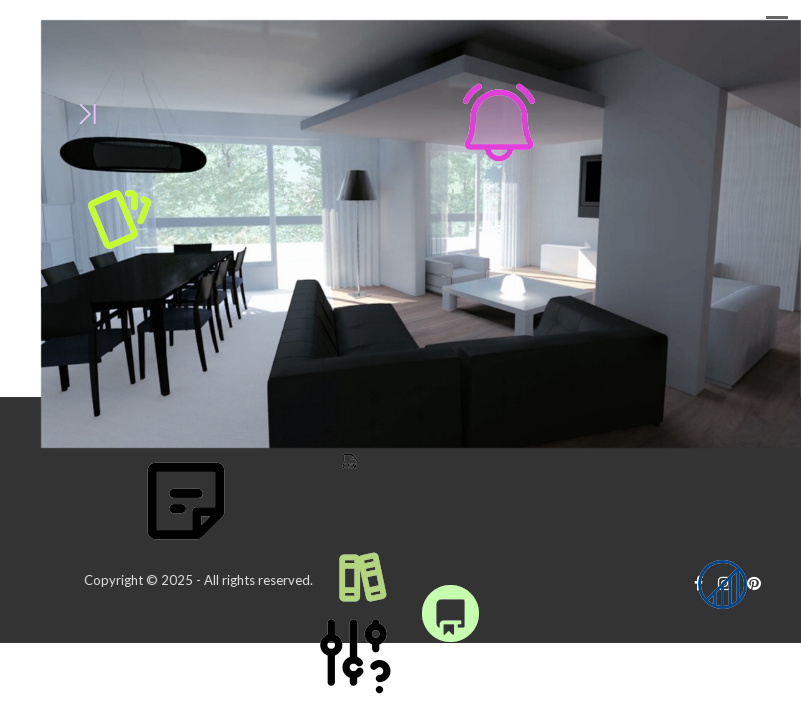 This screenshot has height=720, width=801. What do you see at coordinates (450, 613) in the screenshot?
I see `repository activity in your feed` at bounding box center [450, 613].